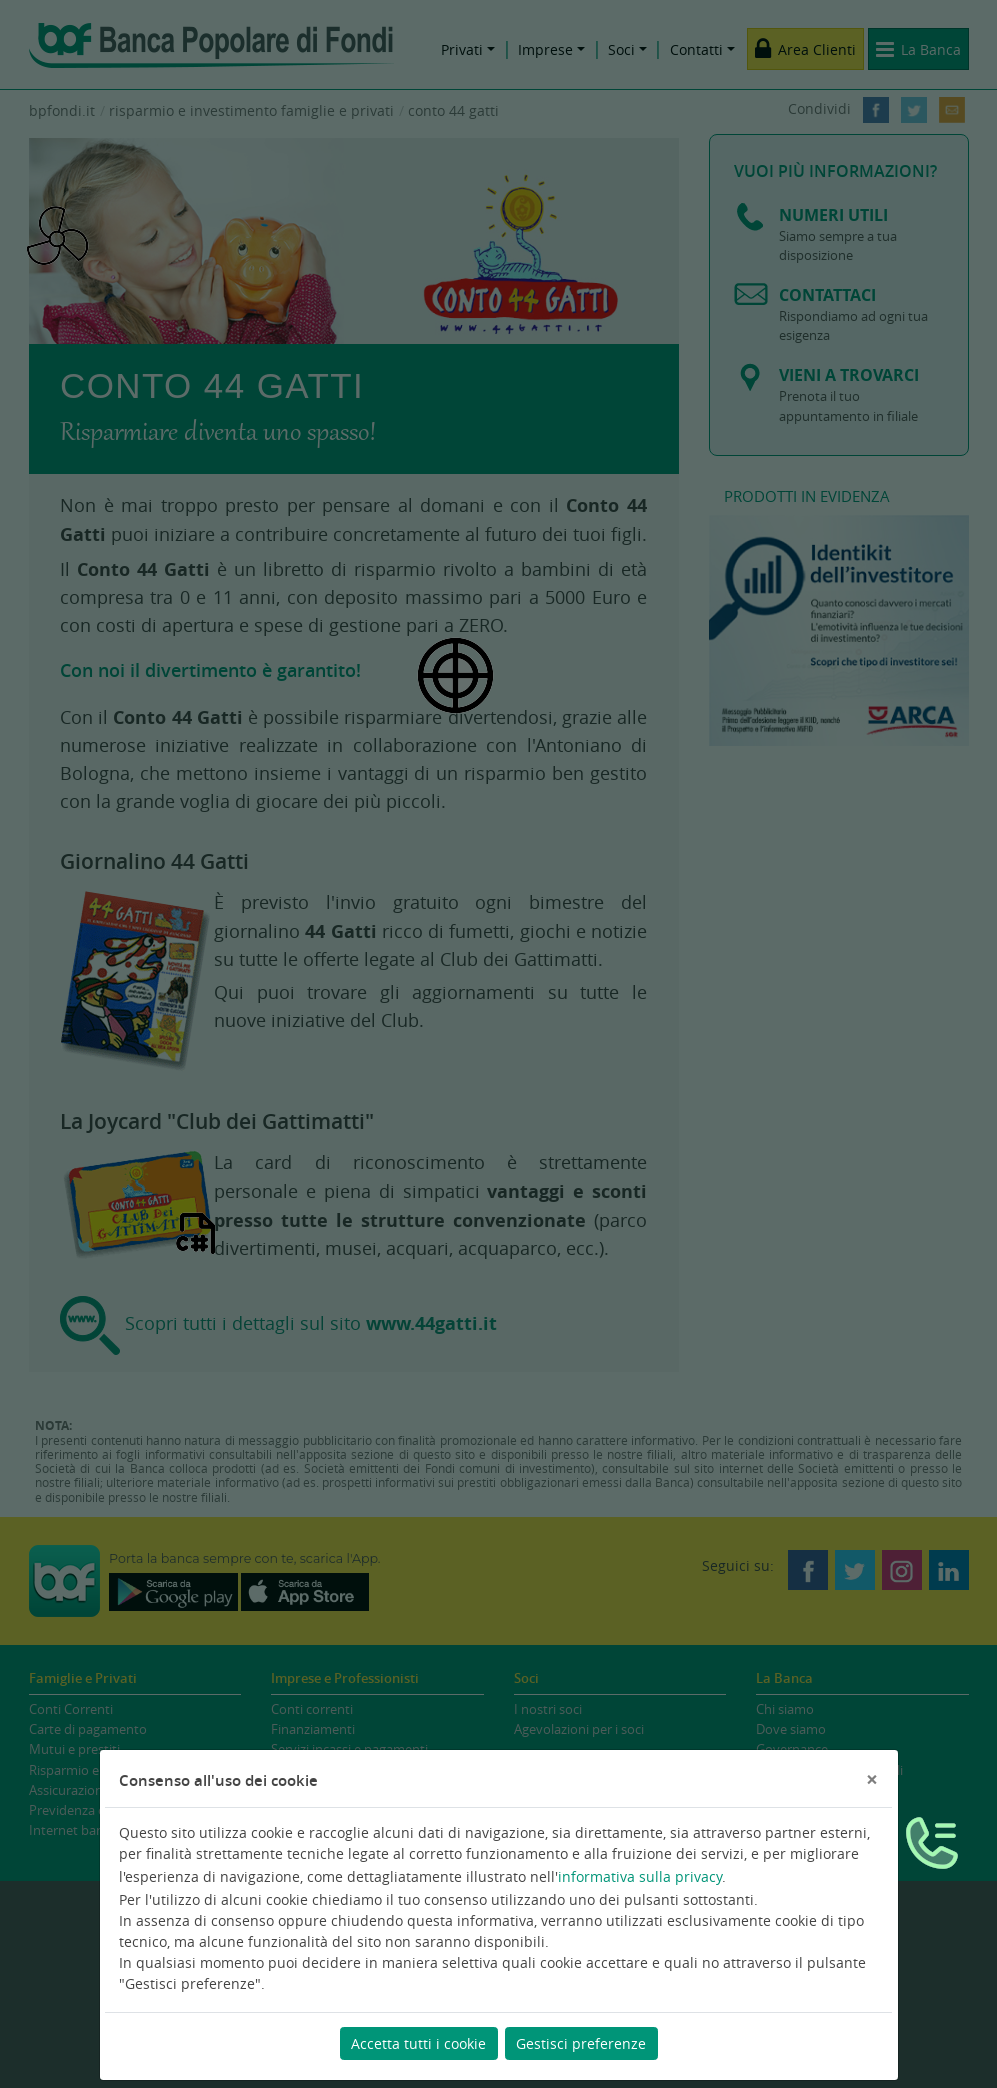  I want to click on open a C# source code file, so click(197, 1233).